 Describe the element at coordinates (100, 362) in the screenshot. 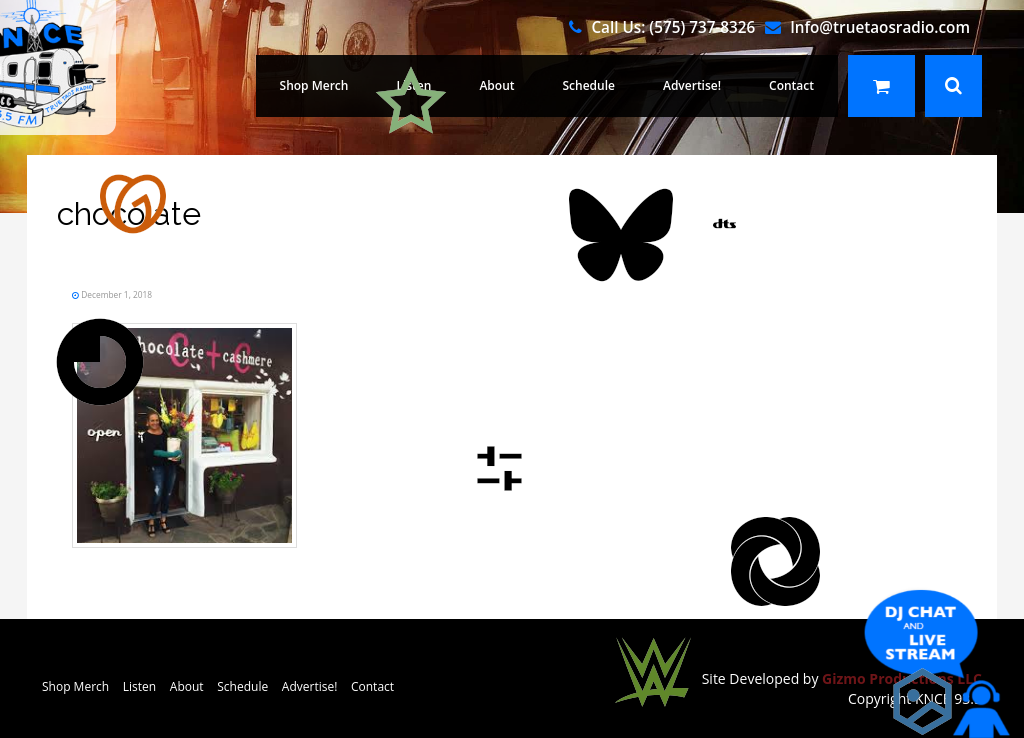

I see `indicates loading or processing in progress` at that location.